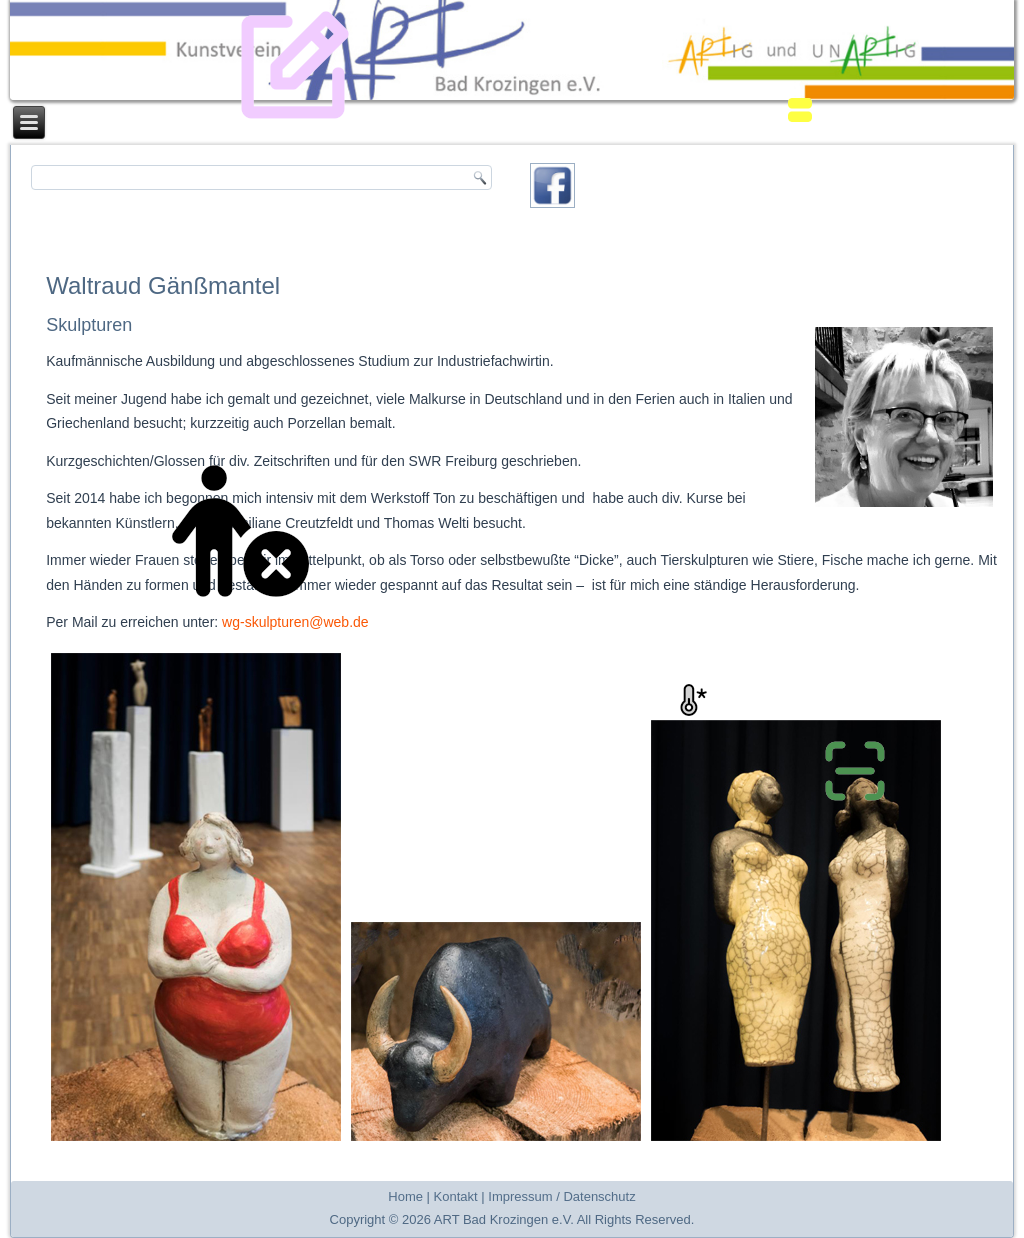 This screenshot has height=1238, width=1024. I want to click on create or edit a note, so click(293, 67).